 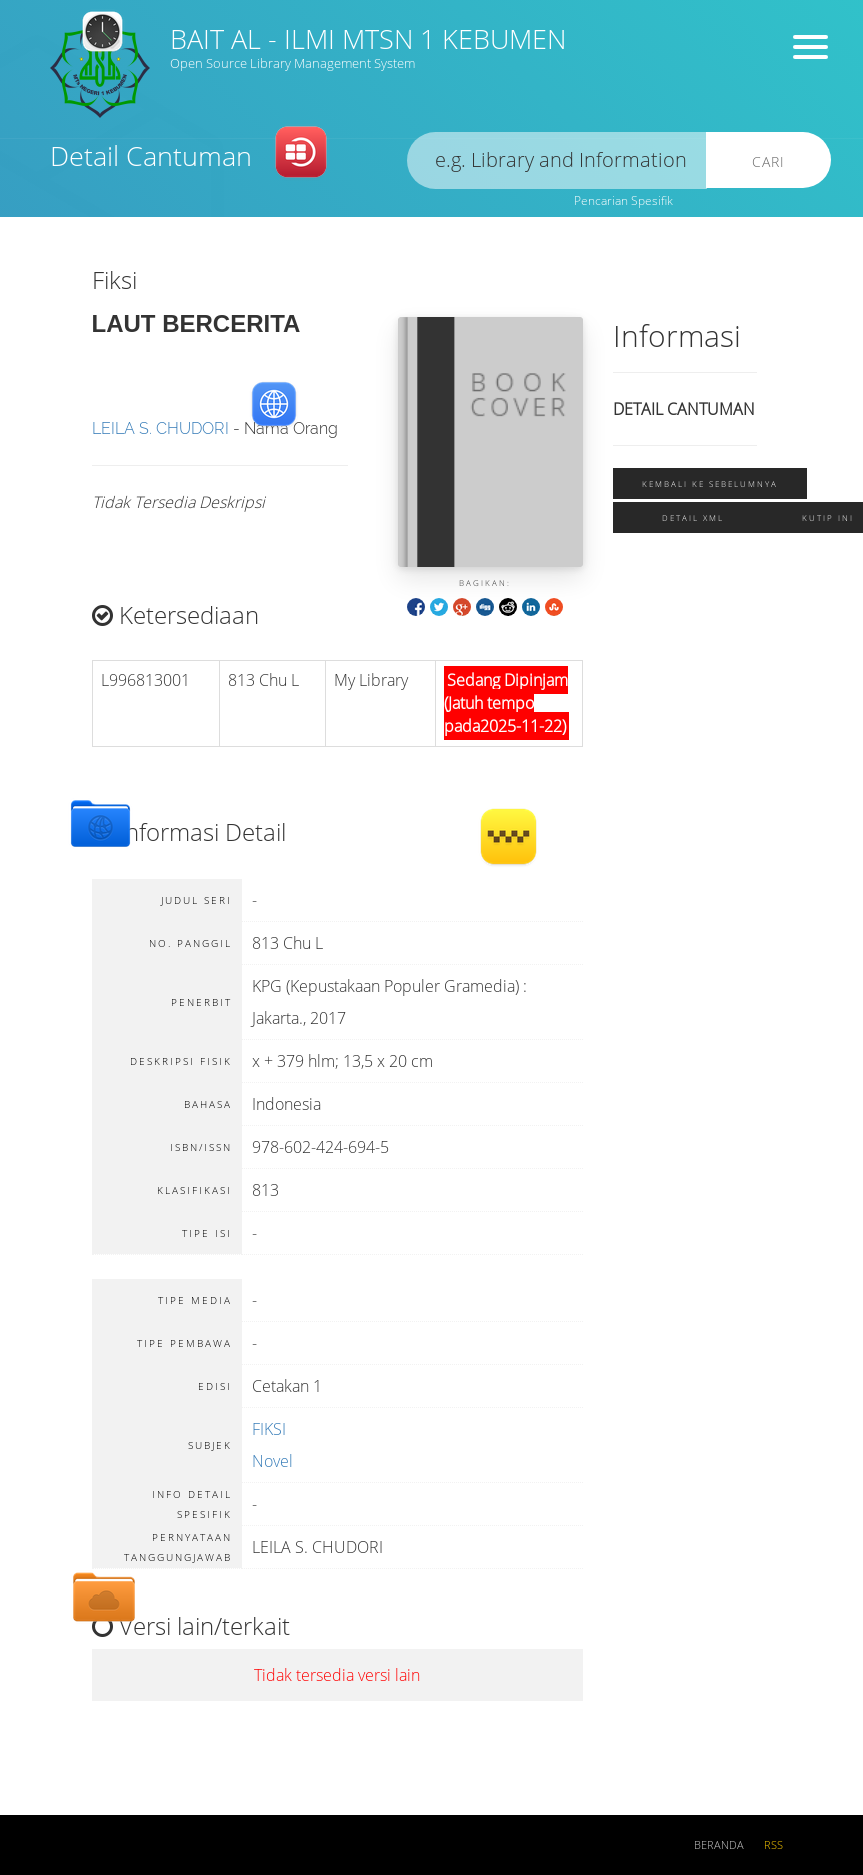 What do you see at coordinates (301, 152) in the screenshot?
I see `open budgie window previews app` at bounding box center [301, 152].